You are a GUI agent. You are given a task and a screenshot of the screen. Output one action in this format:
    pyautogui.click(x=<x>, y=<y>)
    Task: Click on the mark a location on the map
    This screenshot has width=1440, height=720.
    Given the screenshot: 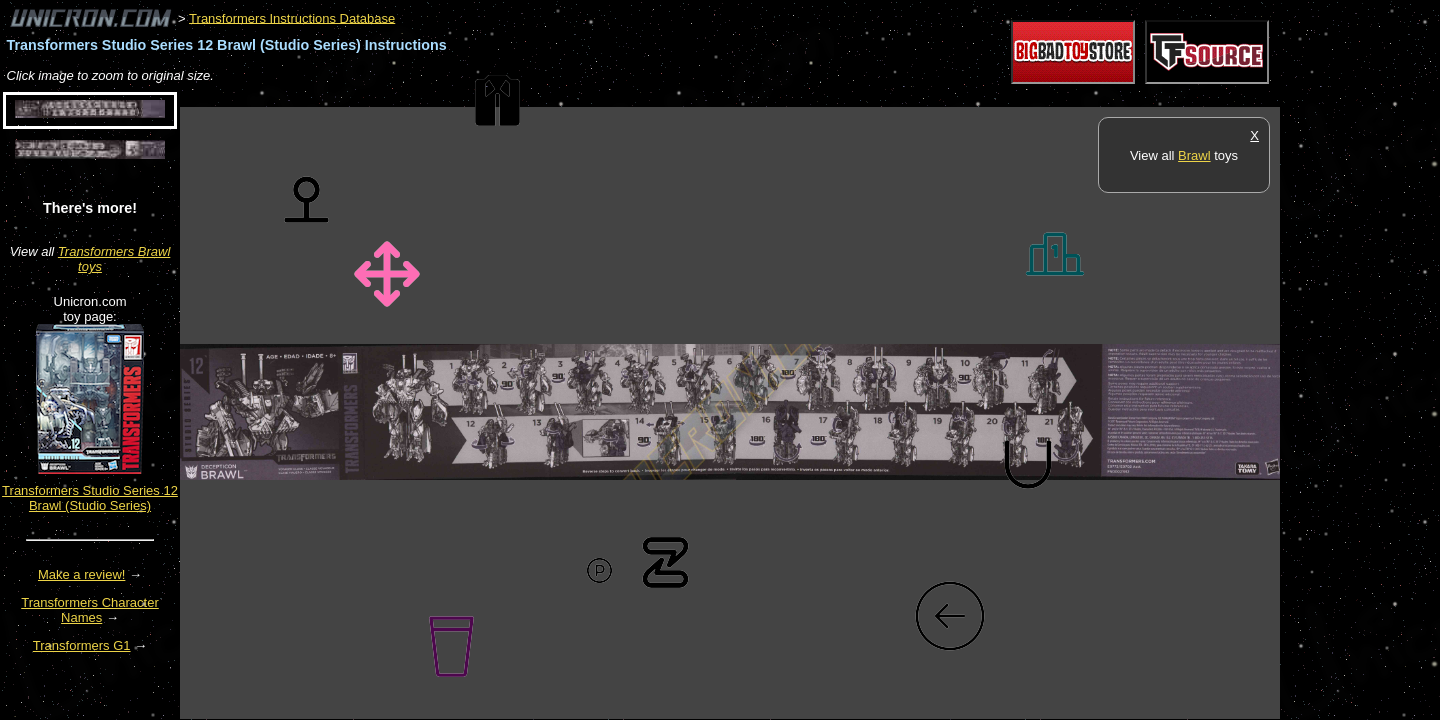 What is the action you would take?
    pyautogui.click(x=306, y=200)
    